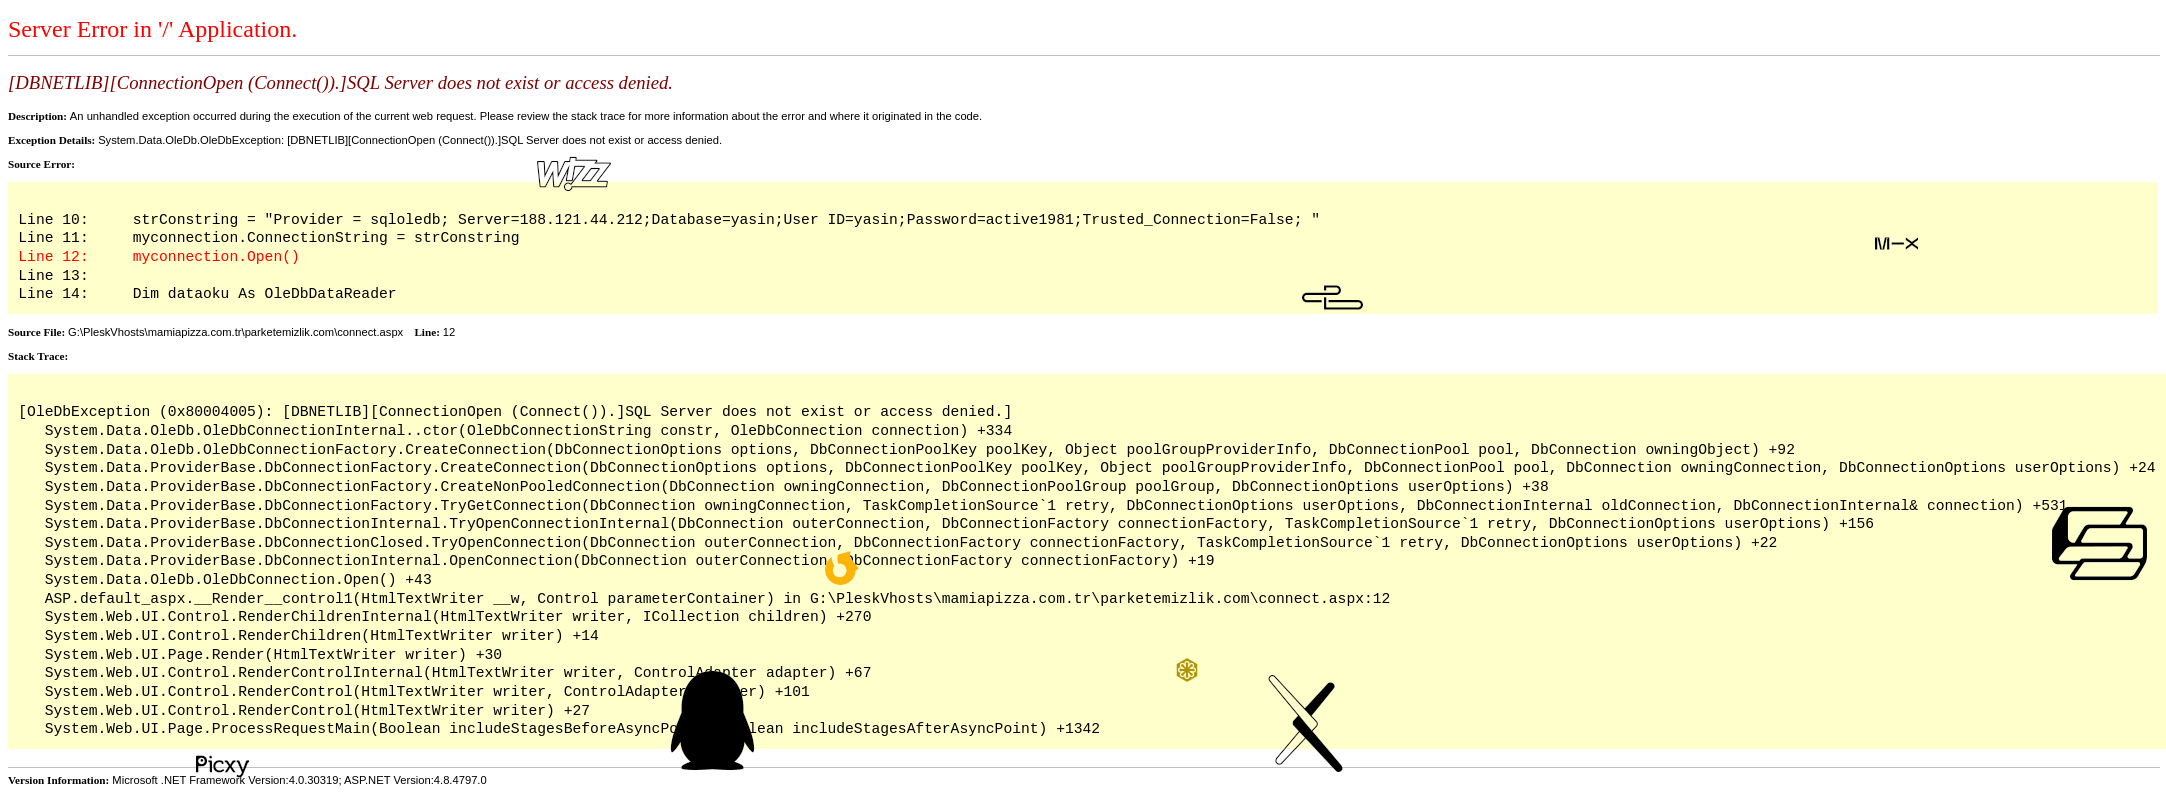 The width and height of the screenshot is (2166, 794). What do you see at coordinates (1305, 723) in the screenshot?
I see `visit arxiv preprint repository` at bounding box center [1305, 723].